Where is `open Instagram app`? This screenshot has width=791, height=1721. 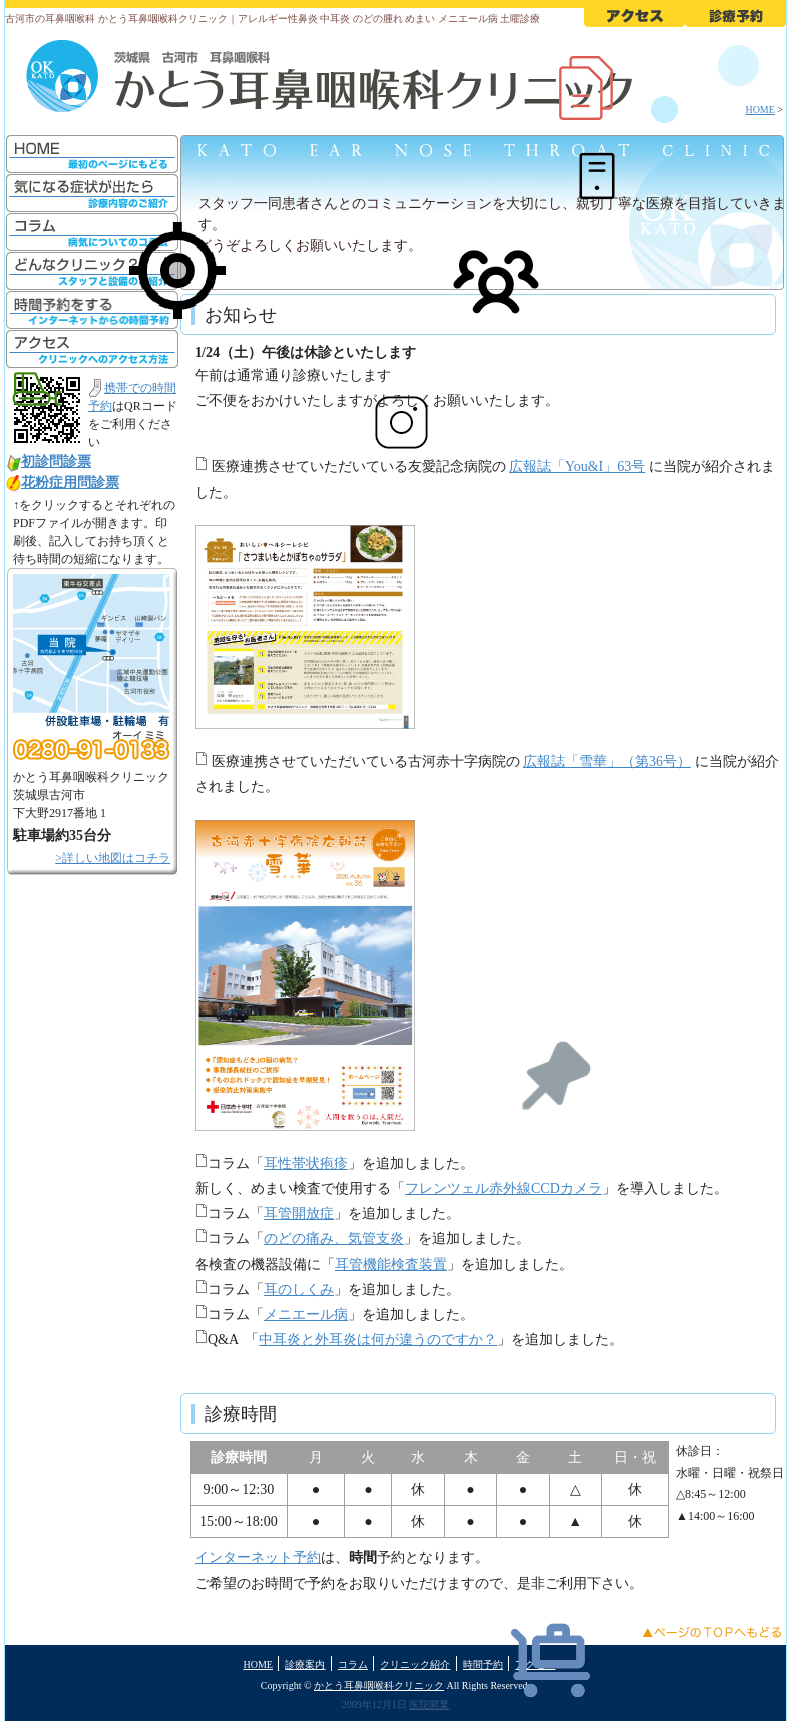
open Instagram app is located at coordinates (401, 422).